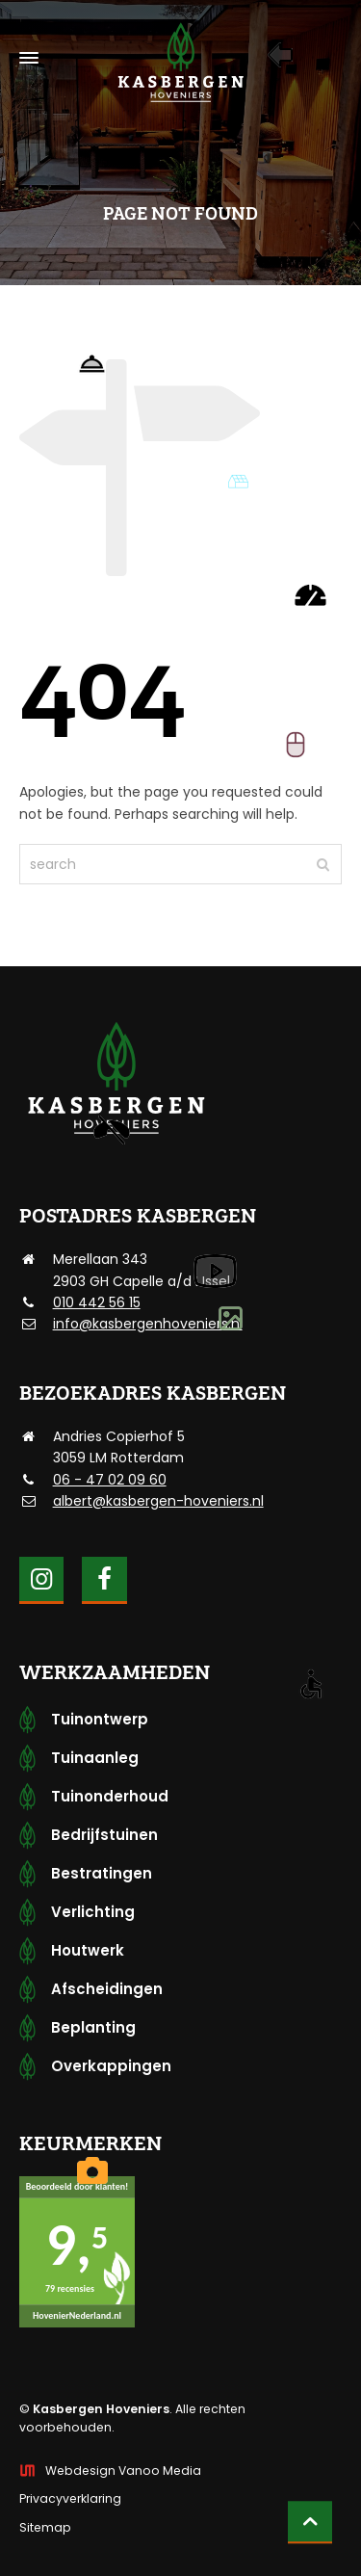  Describe the element at coordinates (238, 482) in the screenshot. I see `view solar panel or renewable energy settings` at that location.